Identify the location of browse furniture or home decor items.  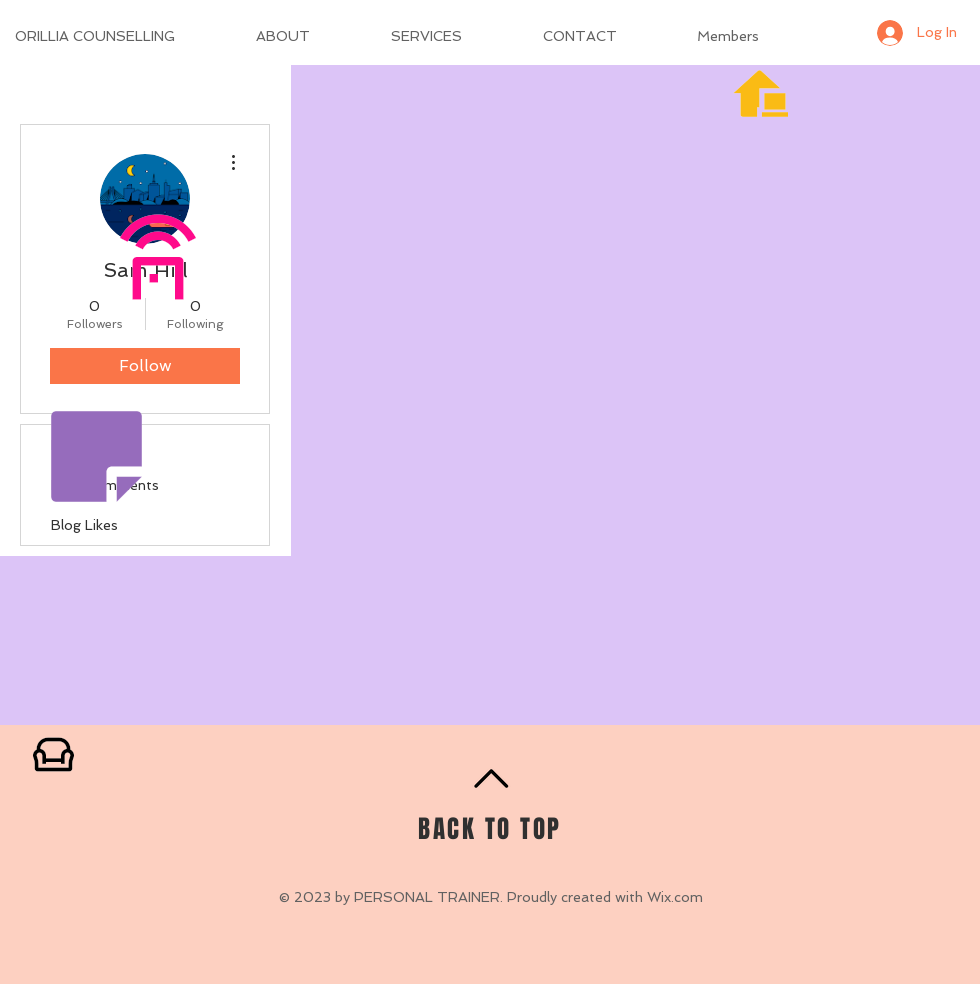
(53, 754).